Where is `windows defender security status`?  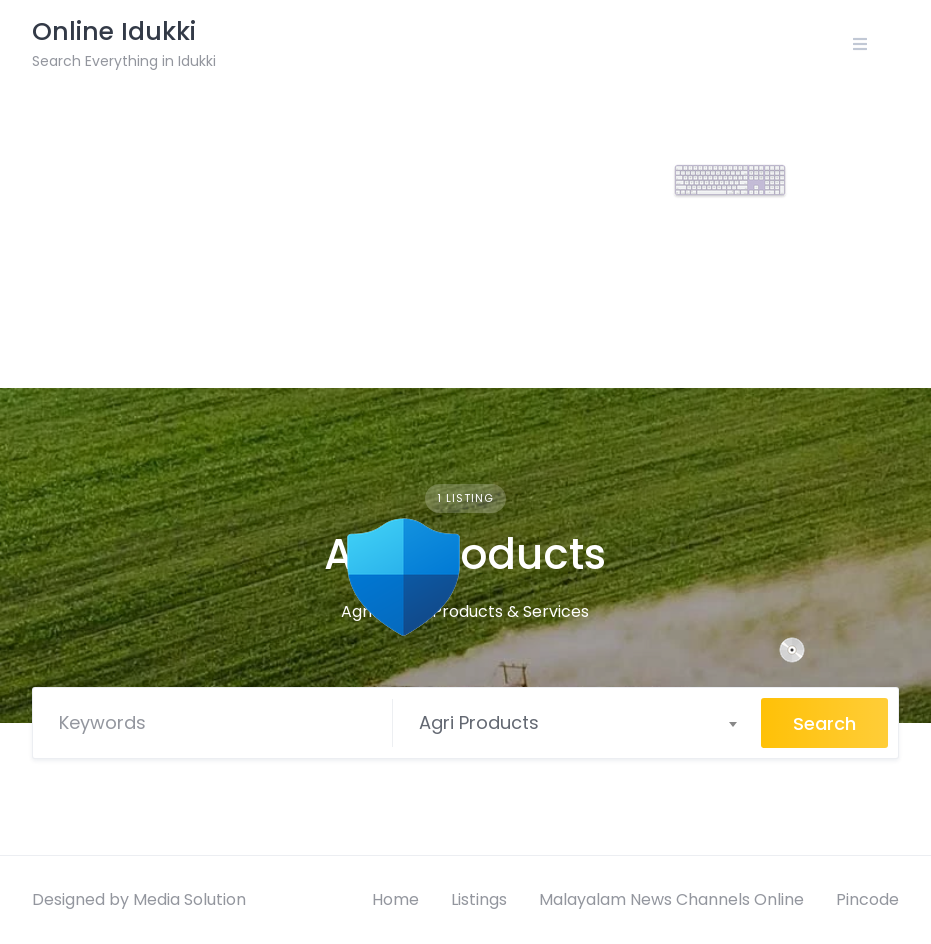 windows defender security status is located at coordinates (403, 577).